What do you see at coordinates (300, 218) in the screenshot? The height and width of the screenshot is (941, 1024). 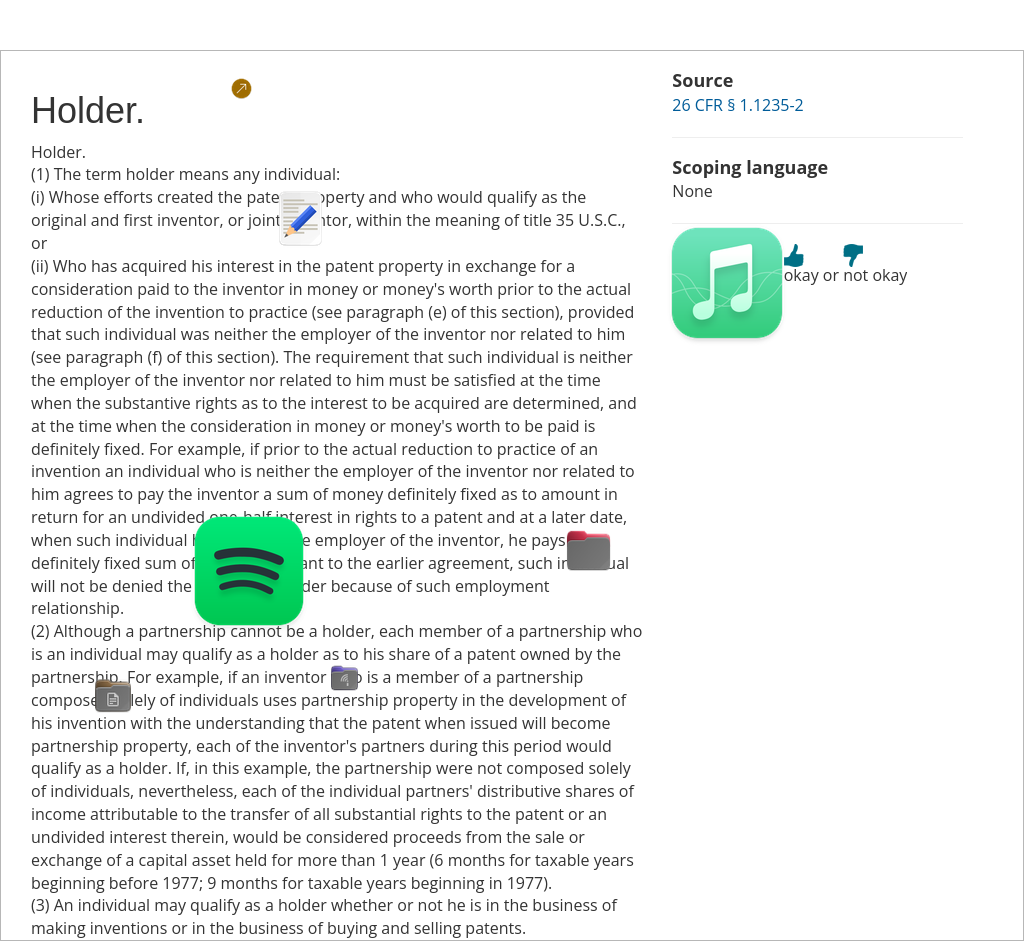 I see `open the software learning or tutorial app` at bounding box center [300, 218].